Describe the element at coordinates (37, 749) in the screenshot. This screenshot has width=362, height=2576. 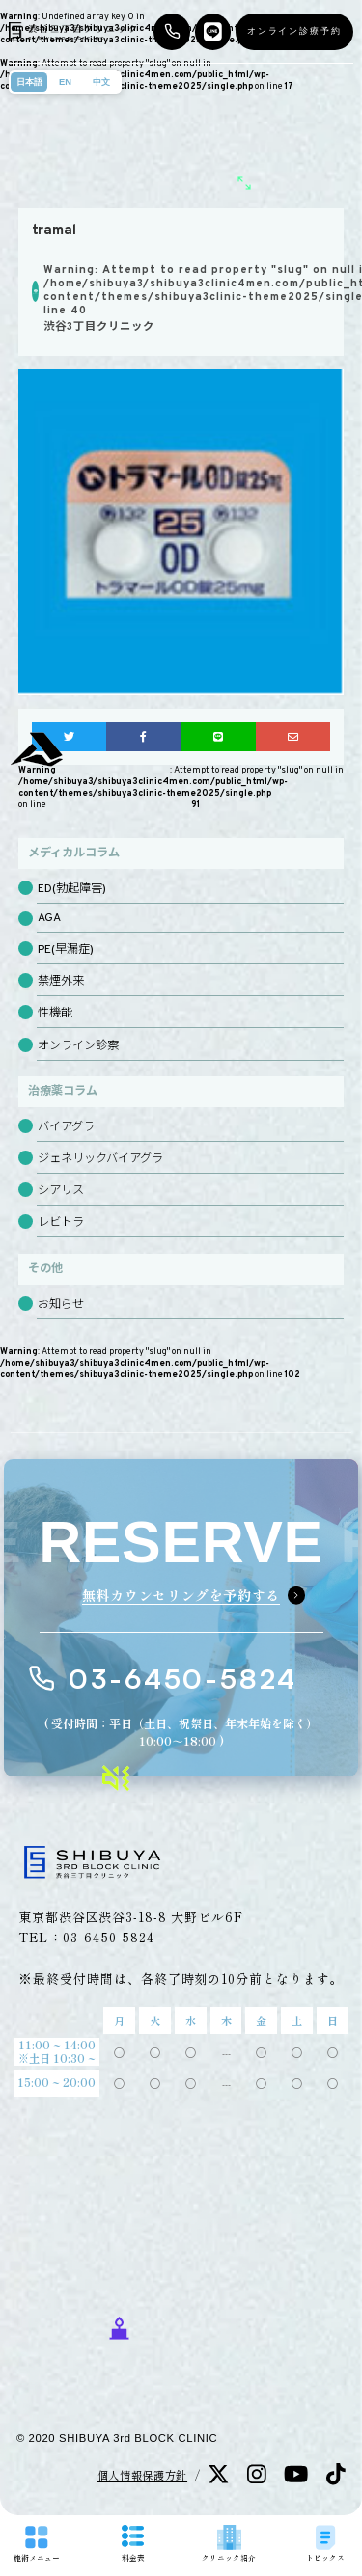
I see `accusoft company logo` at that location.